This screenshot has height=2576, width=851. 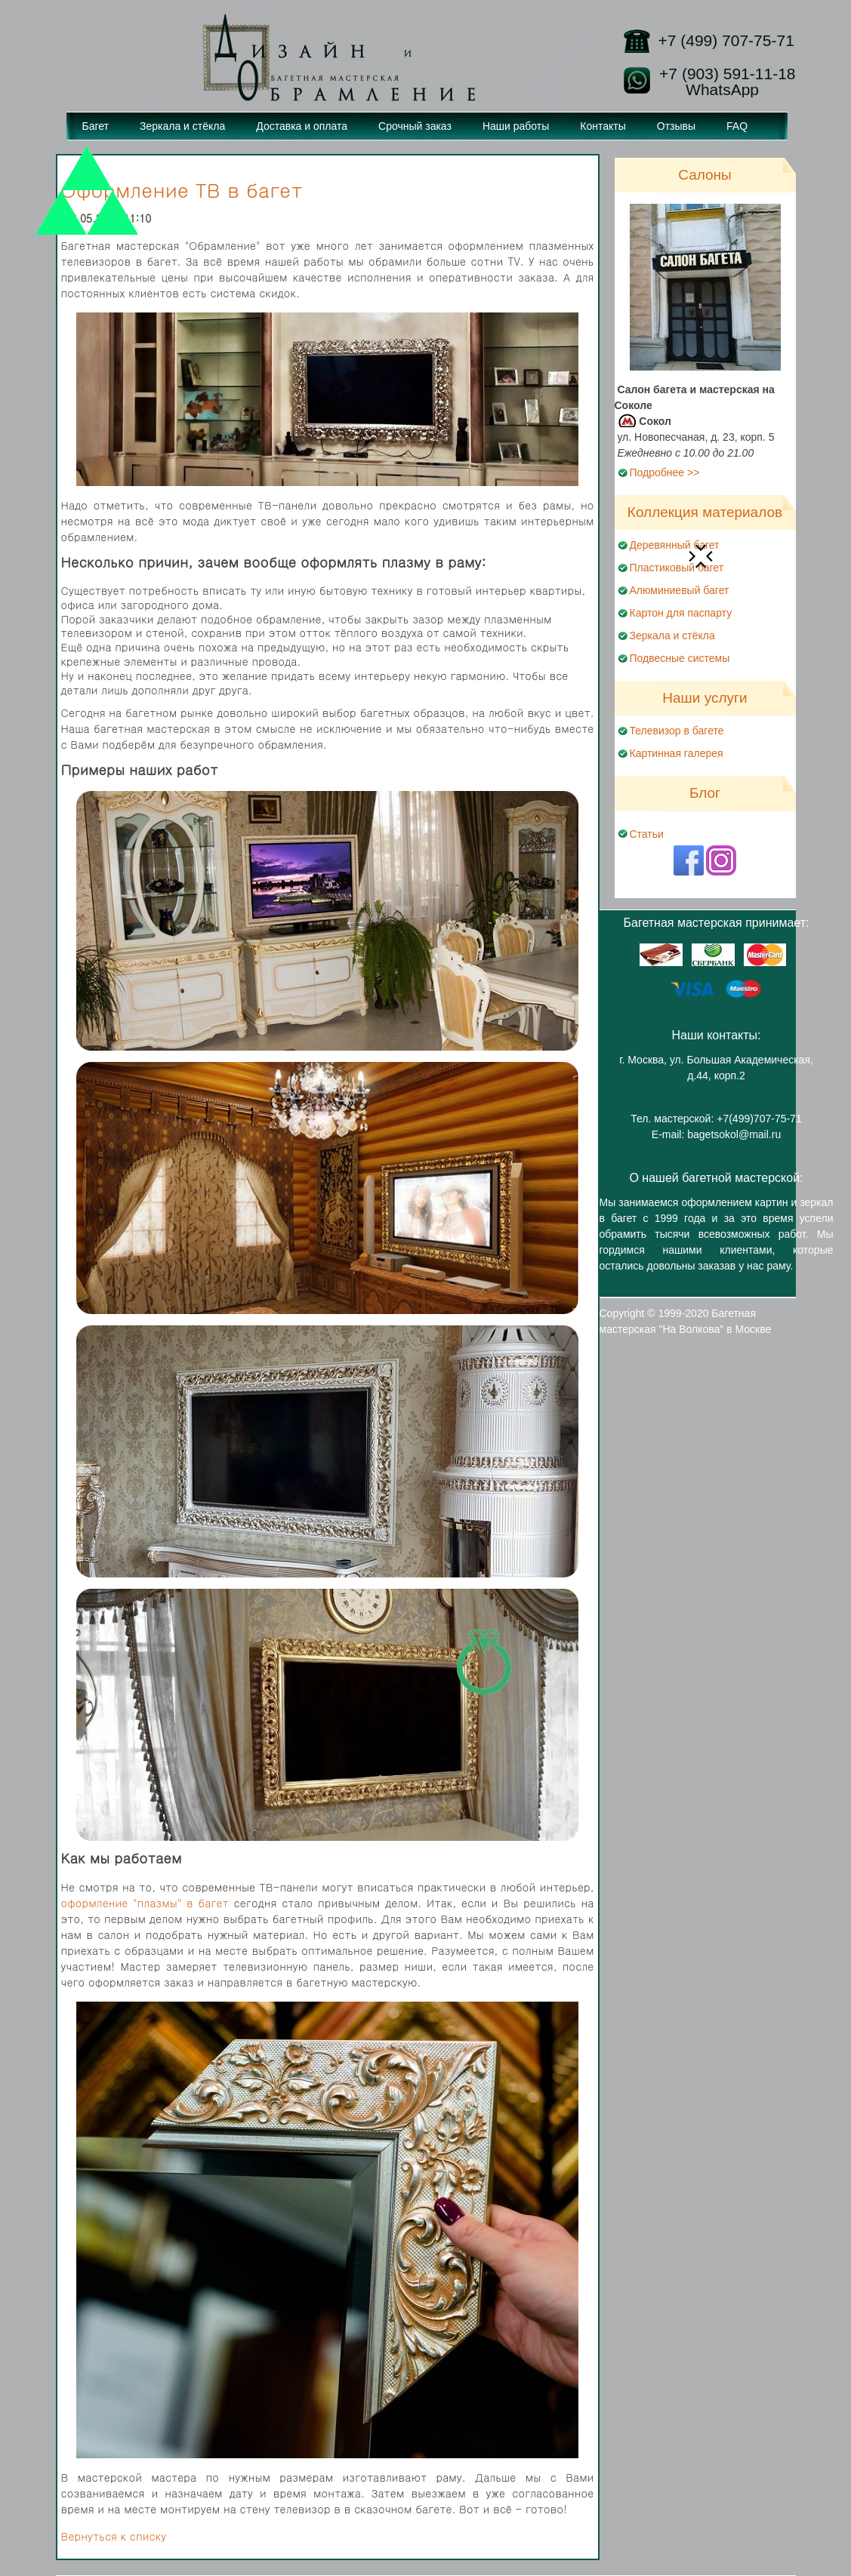 I want to click on indicates premium or luxury item status, so click(x=484, y=1662).